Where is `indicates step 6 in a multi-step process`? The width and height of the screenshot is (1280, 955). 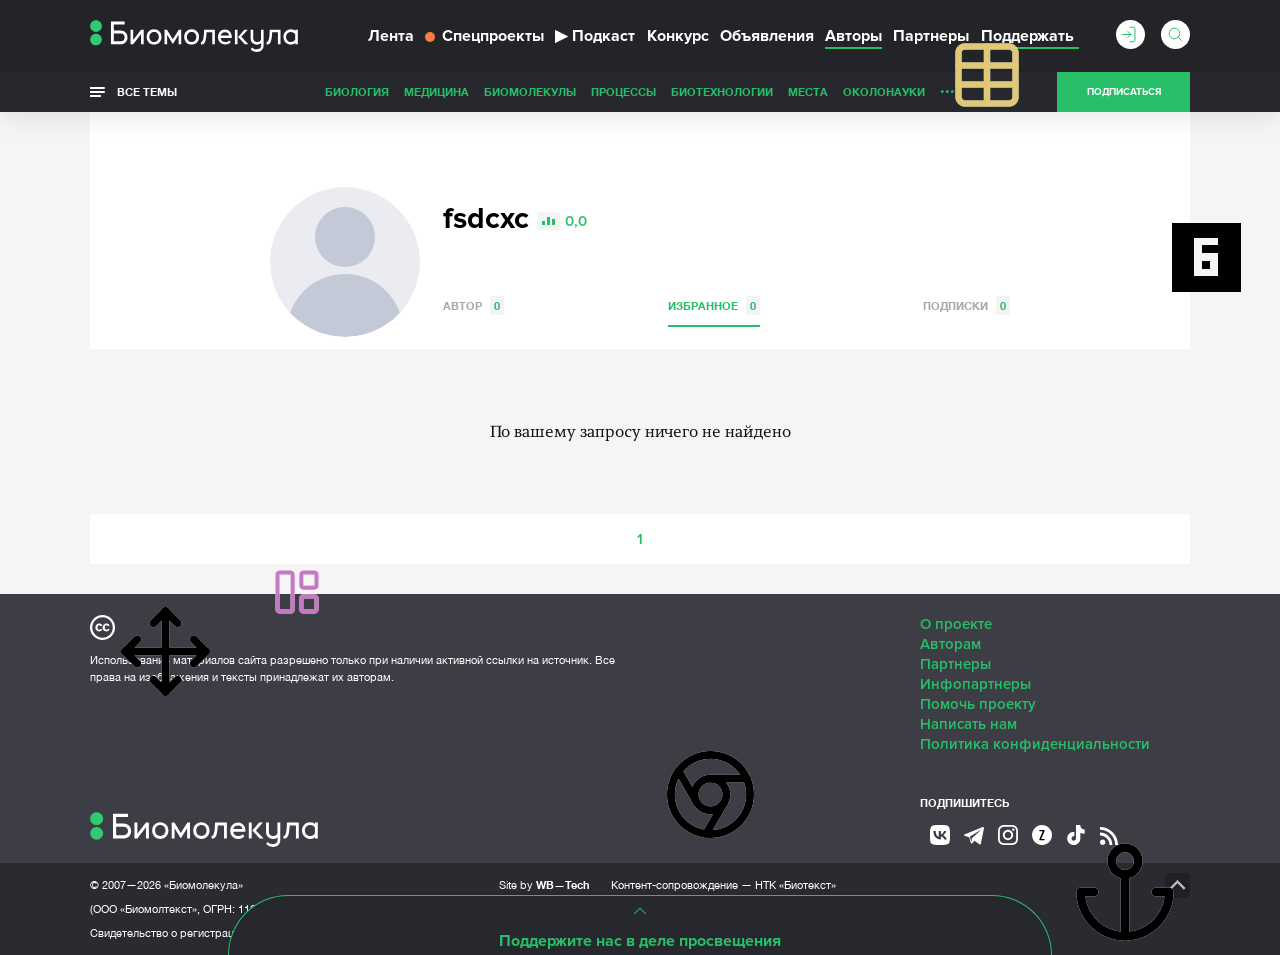
indicates step 6 in a multi-step process is located at coordinates (1206, 257).